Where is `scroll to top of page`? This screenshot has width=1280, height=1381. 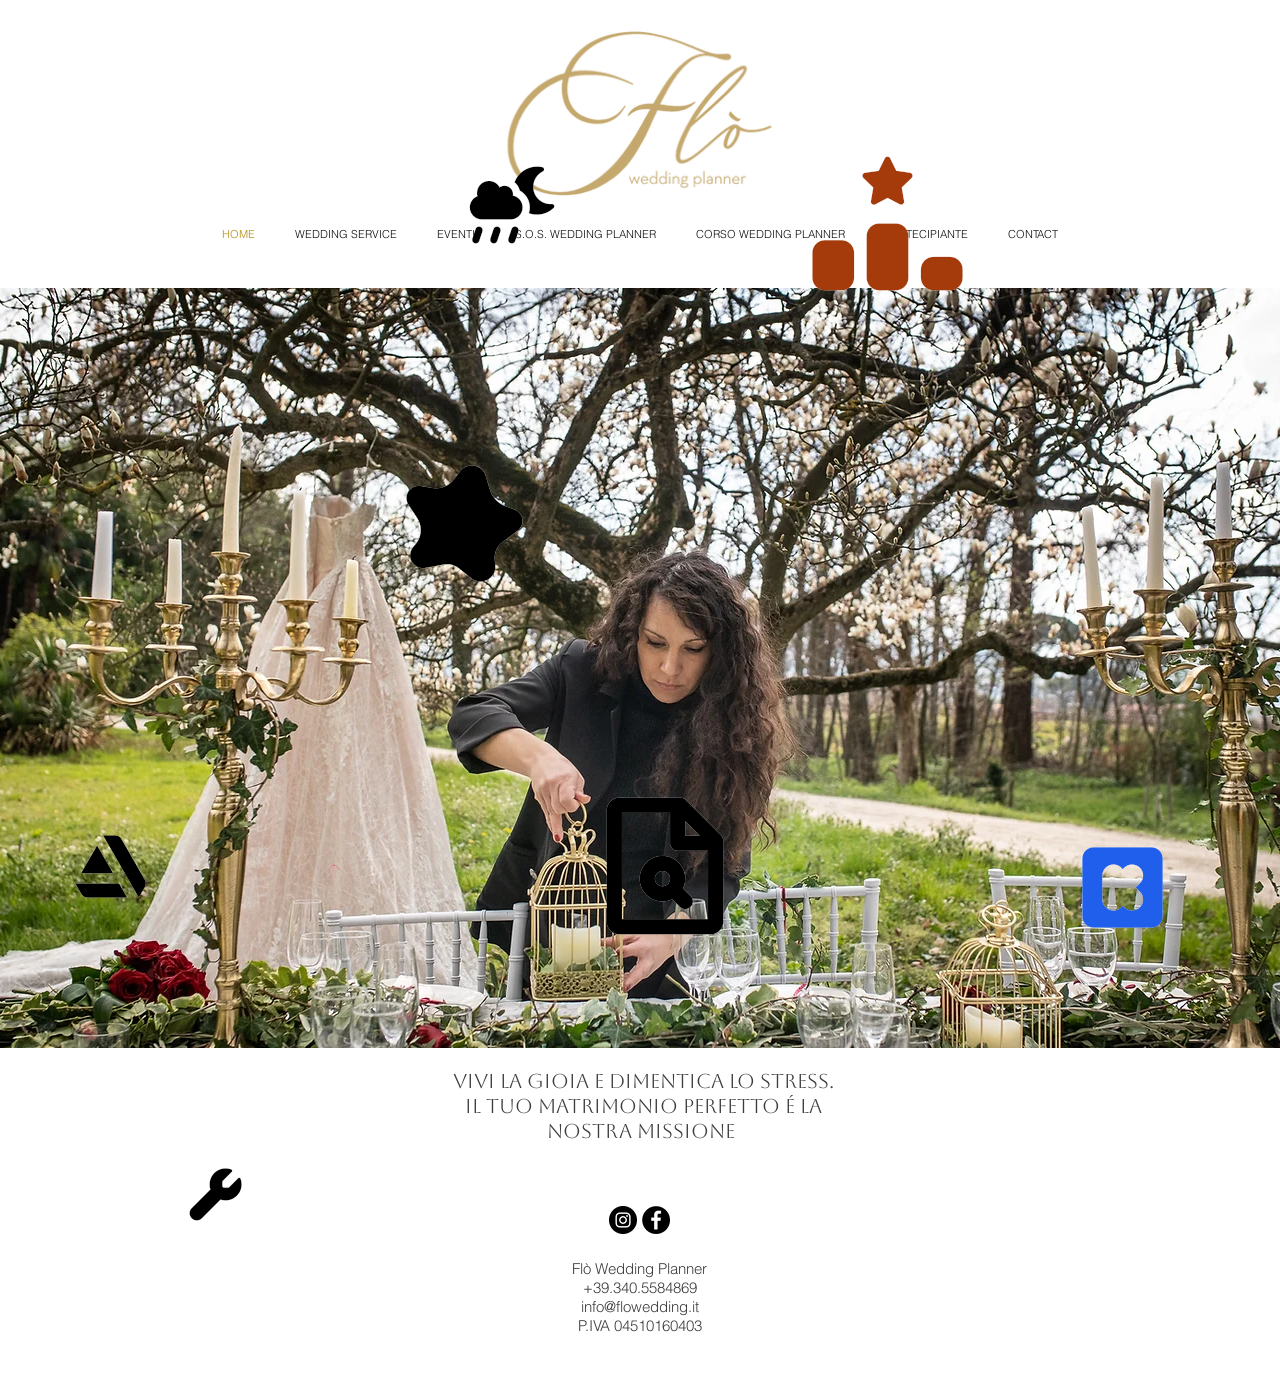
scroll to top of page is located at coordinates (334, 871).